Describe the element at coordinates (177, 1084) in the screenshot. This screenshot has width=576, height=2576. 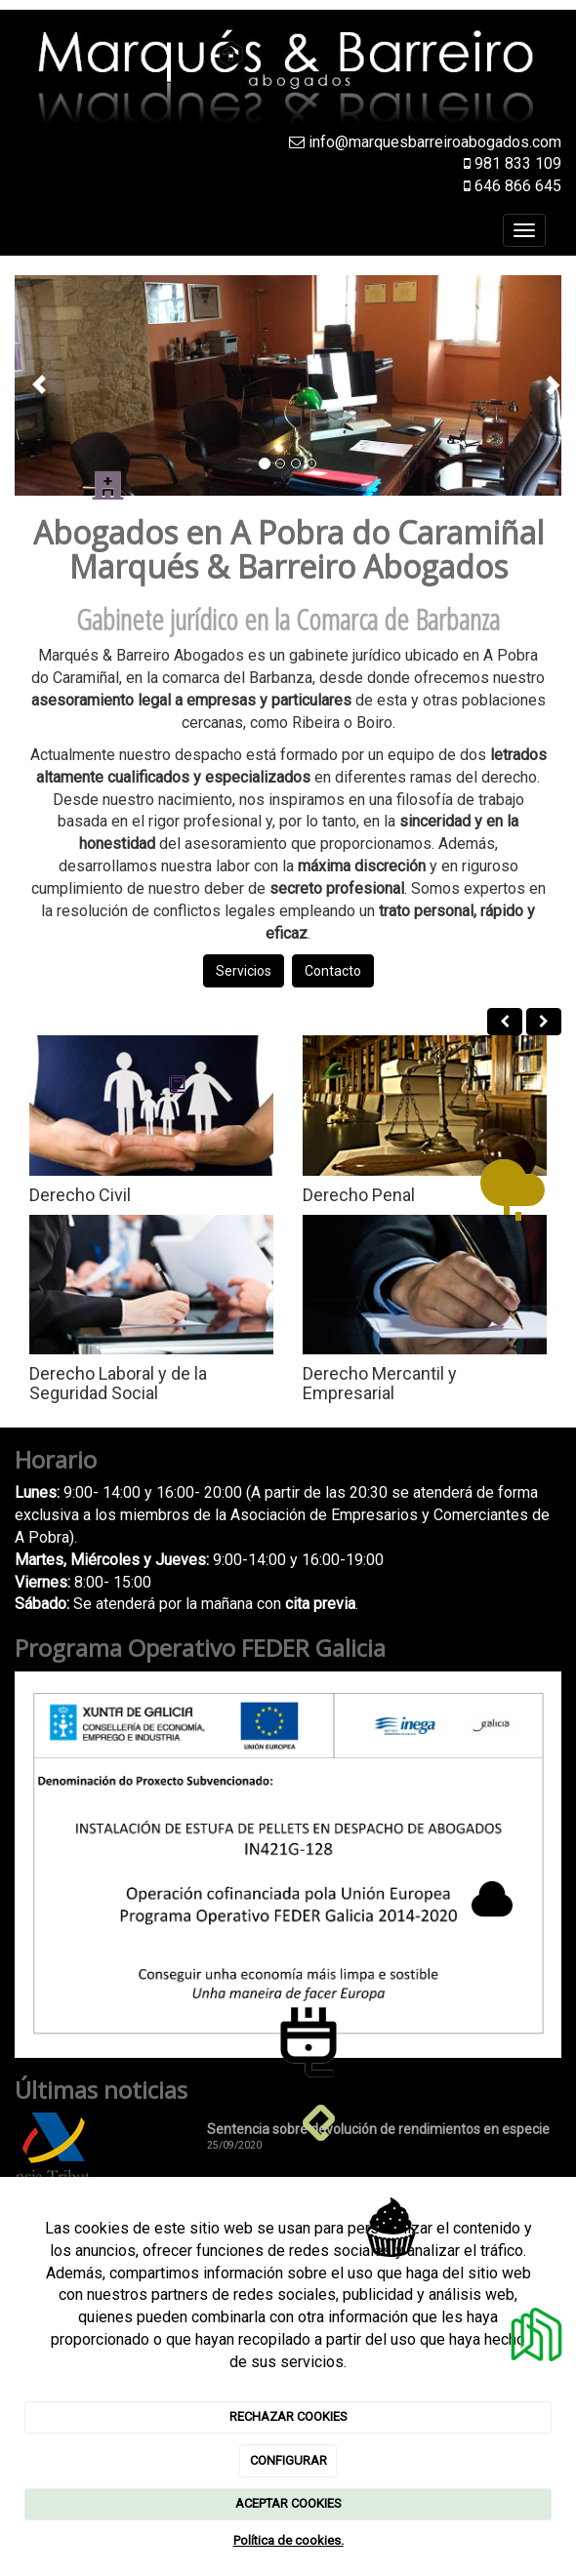
I see `open your library or reading list` at that location.